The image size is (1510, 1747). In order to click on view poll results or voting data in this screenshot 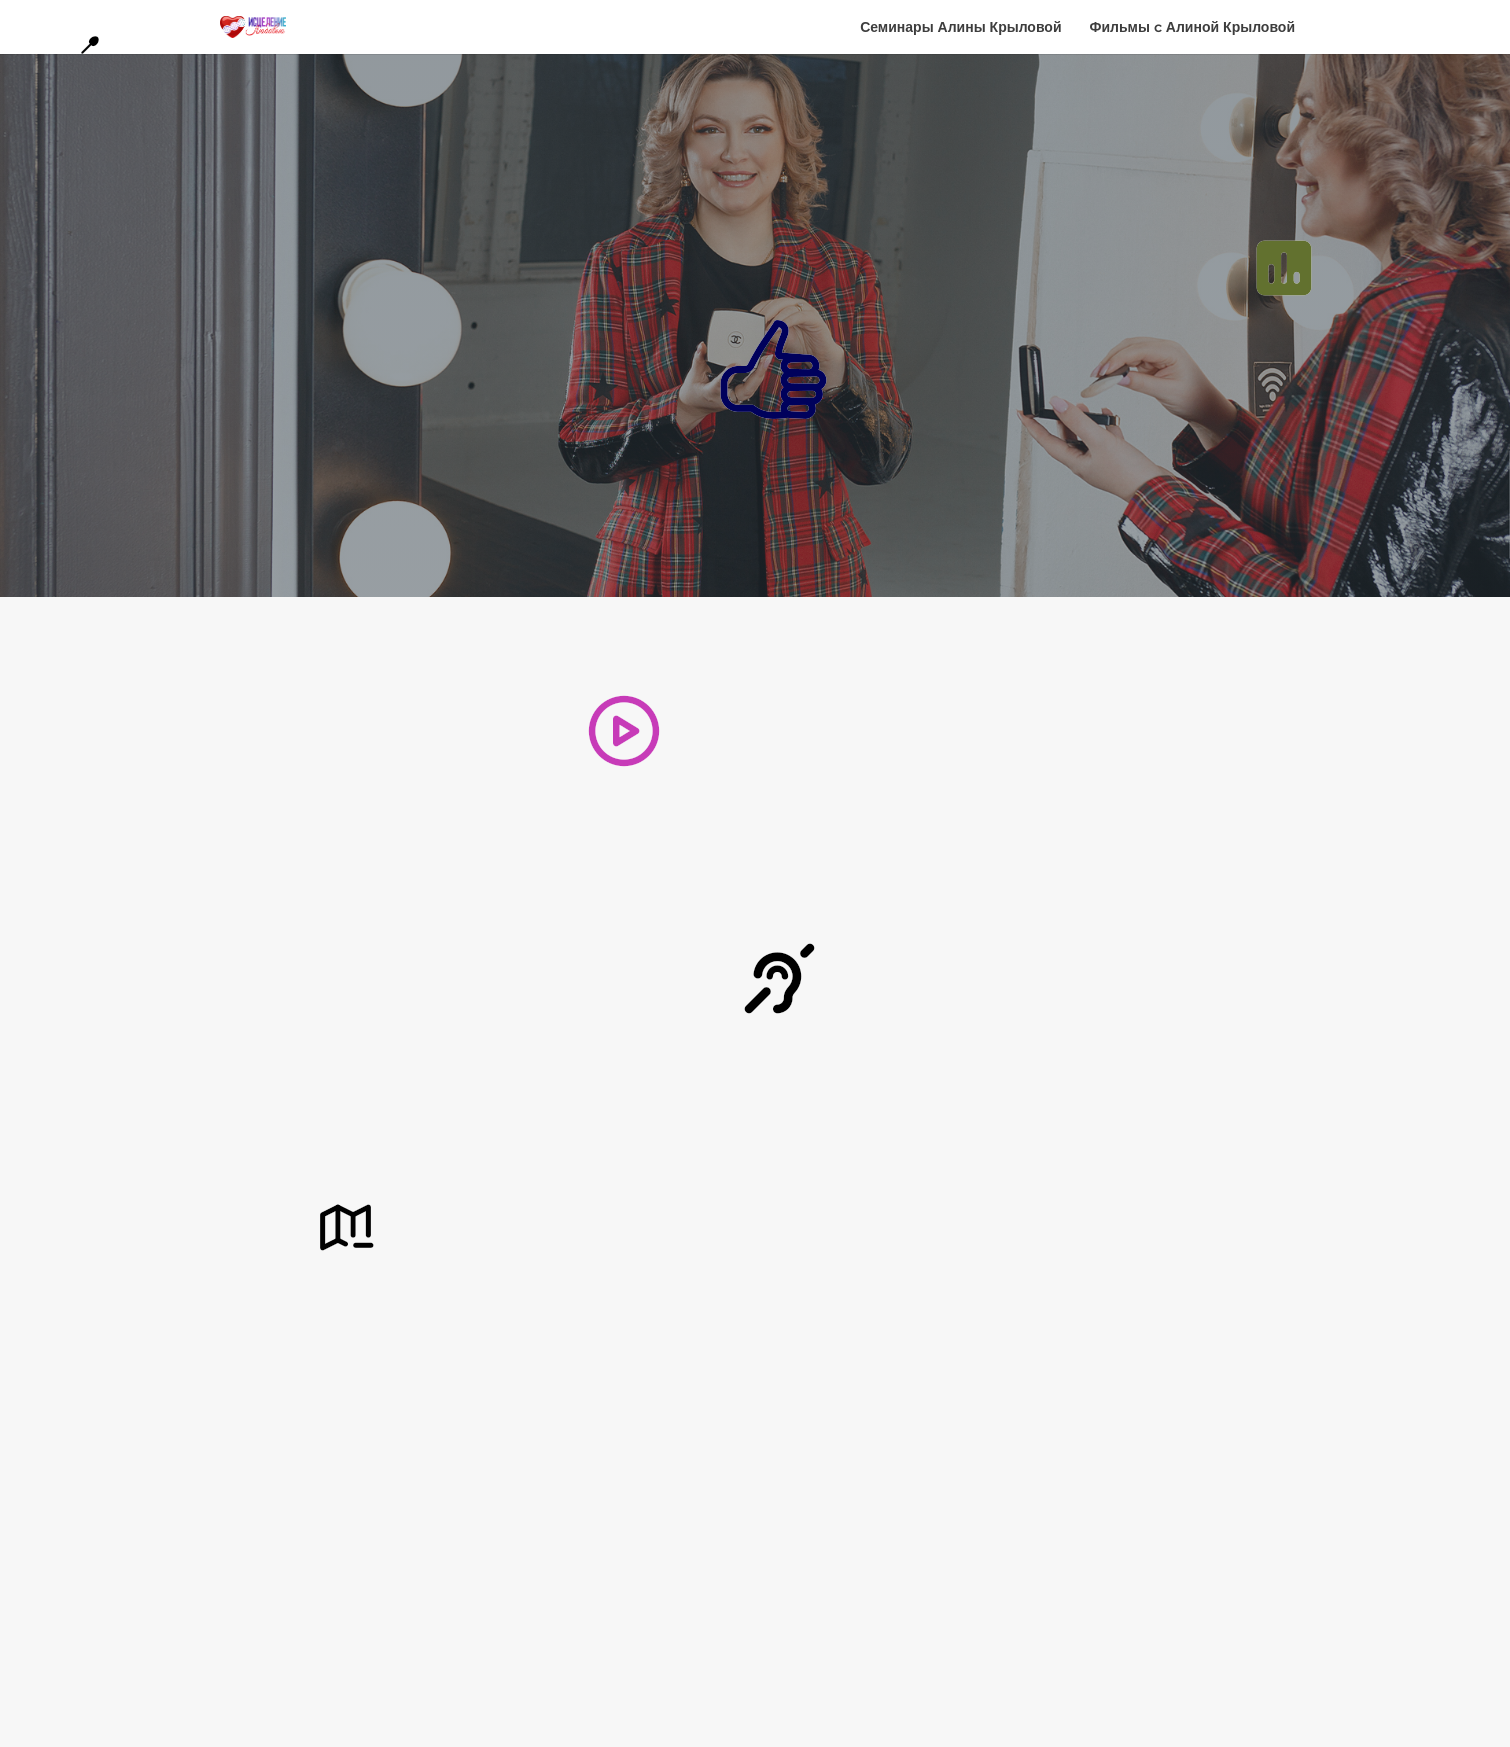, I will do `click(1284, 268)`.